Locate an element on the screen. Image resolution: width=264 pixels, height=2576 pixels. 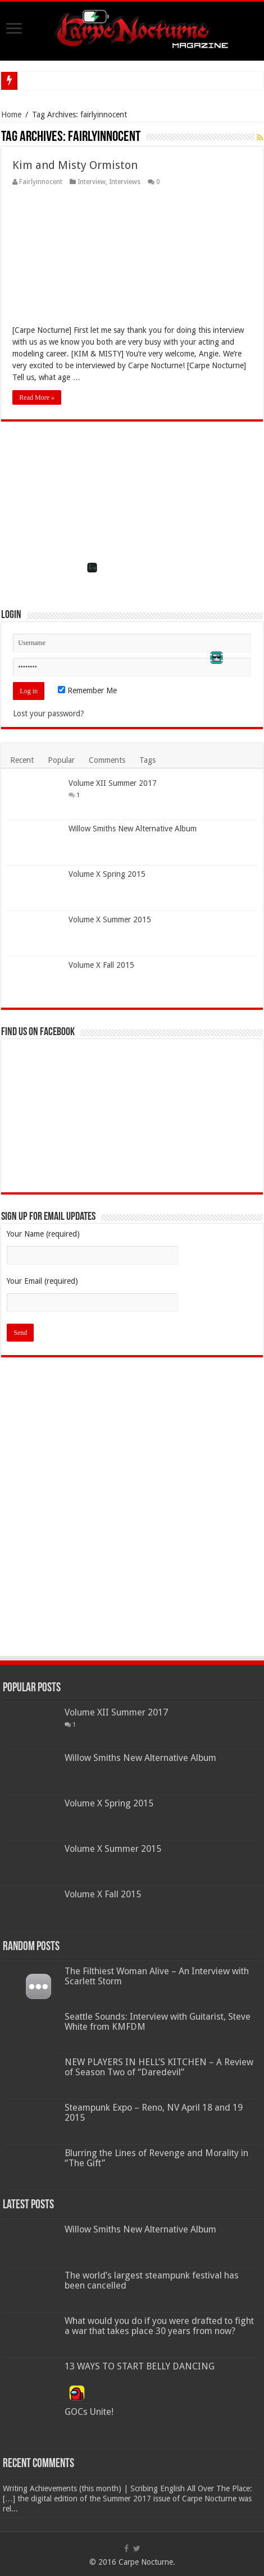
battery at 50% and currently charging is located at coordinates (95, 16).